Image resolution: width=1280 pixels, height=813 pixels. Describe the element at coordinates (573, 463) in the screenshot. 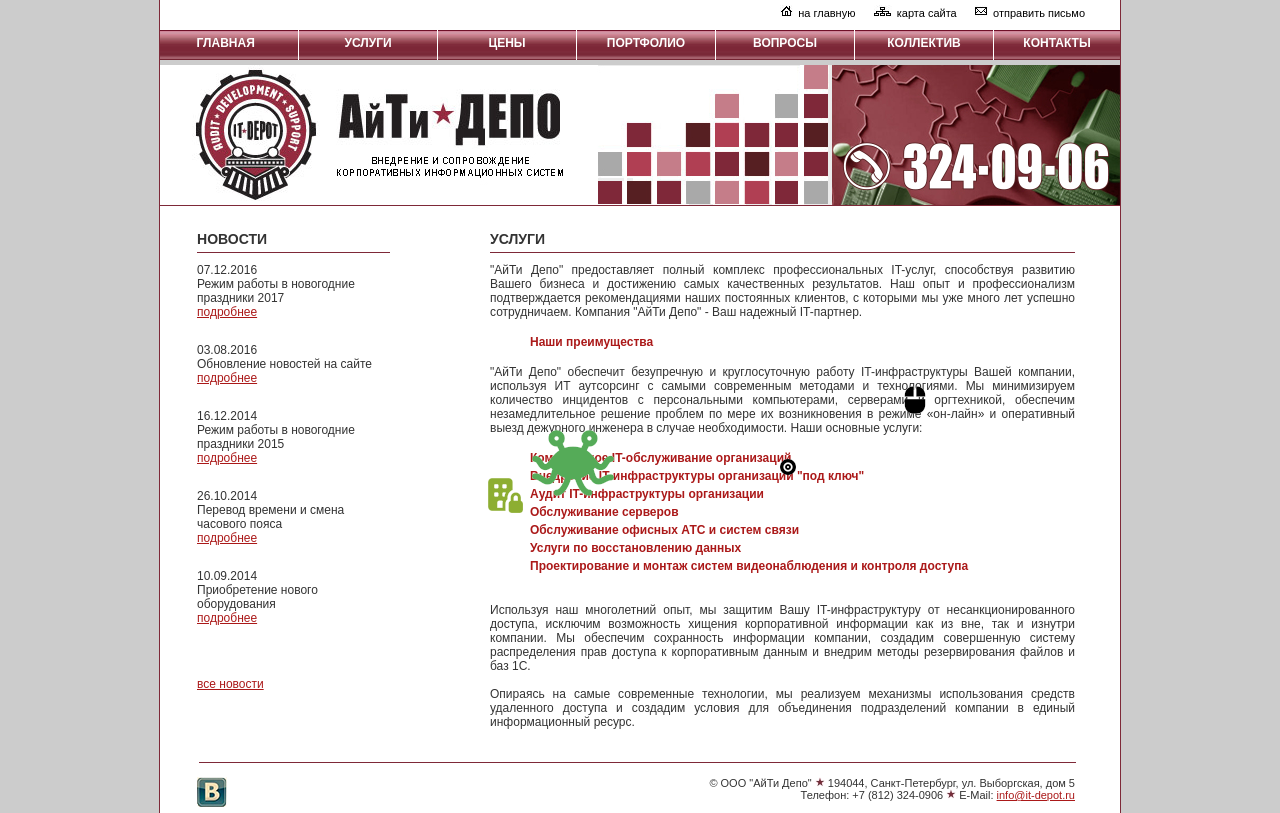

I see `represents the flying spaghetti monster or pastafarianism` at that location.